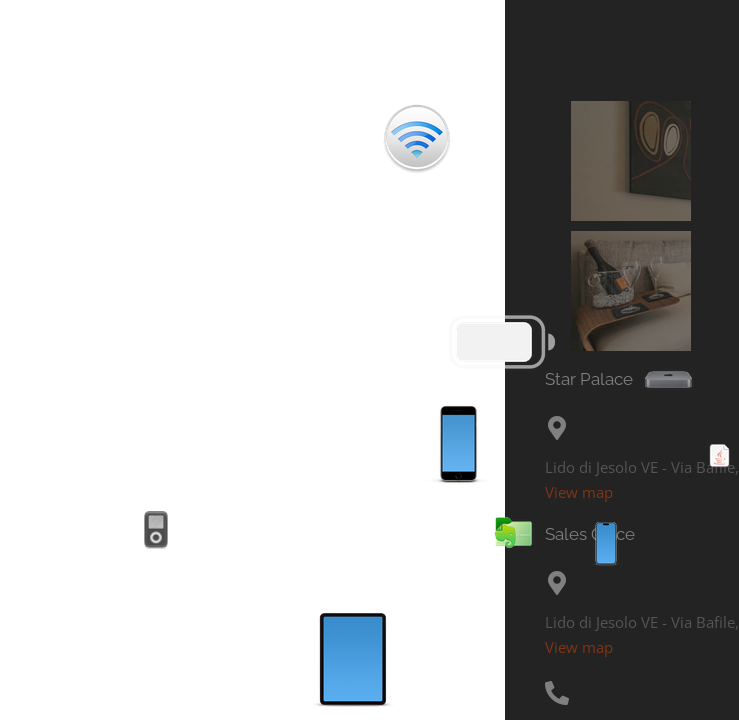  I want to click on iPhone 15 device icon, so click(606, 544).